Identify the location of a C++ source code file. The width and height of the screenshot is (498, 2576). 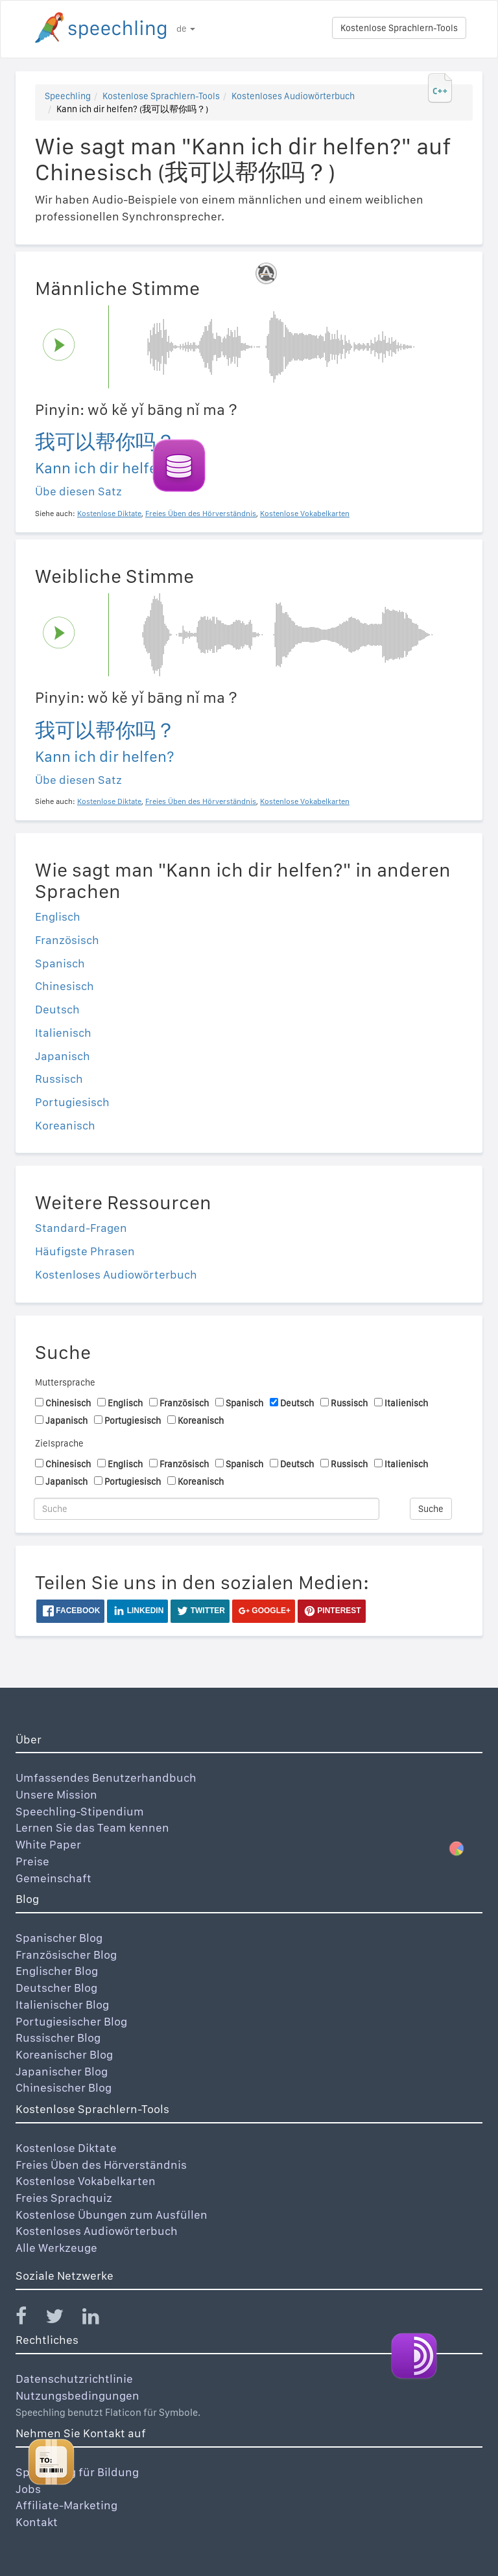
(440, 88).